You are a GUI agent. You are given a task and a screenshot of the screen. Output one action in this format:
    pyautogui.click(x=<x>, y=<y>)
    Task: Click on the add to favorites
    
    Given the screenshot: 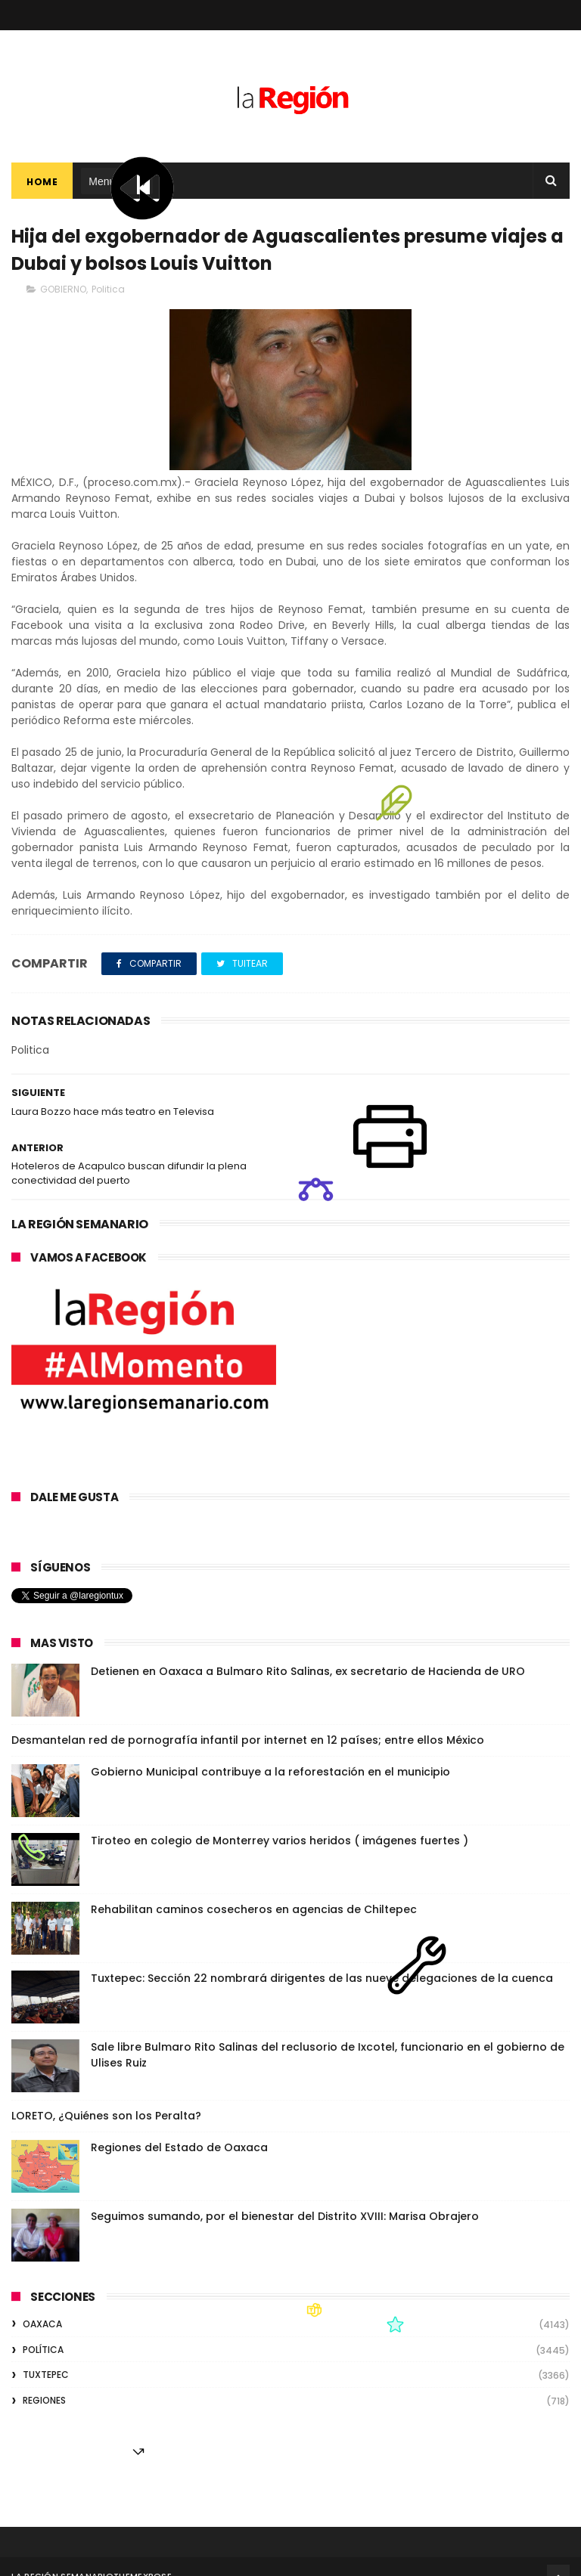 What is the action you would take?
    pyautogui.click(x=395, y=2324)
    